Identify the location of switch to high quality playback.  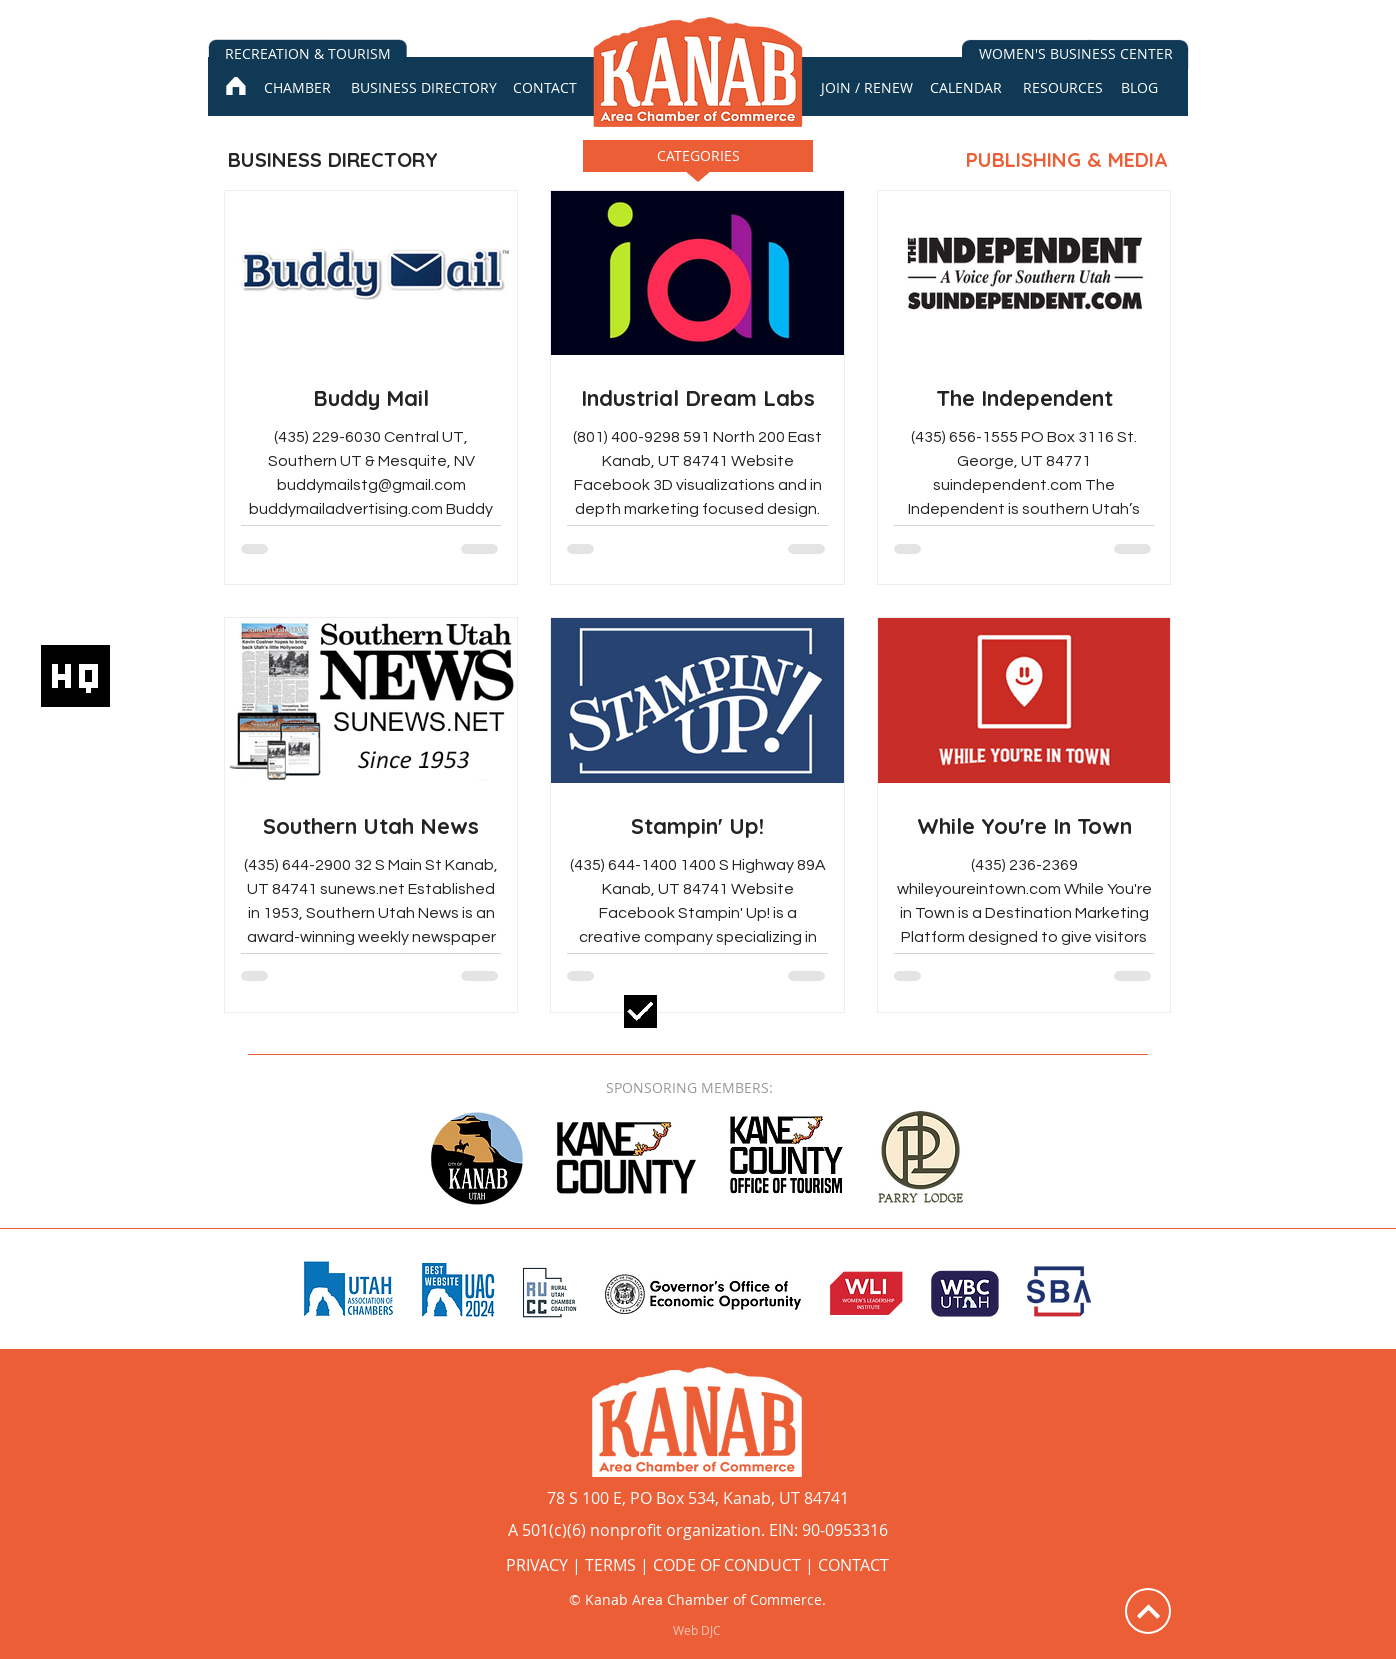
(75, 676).